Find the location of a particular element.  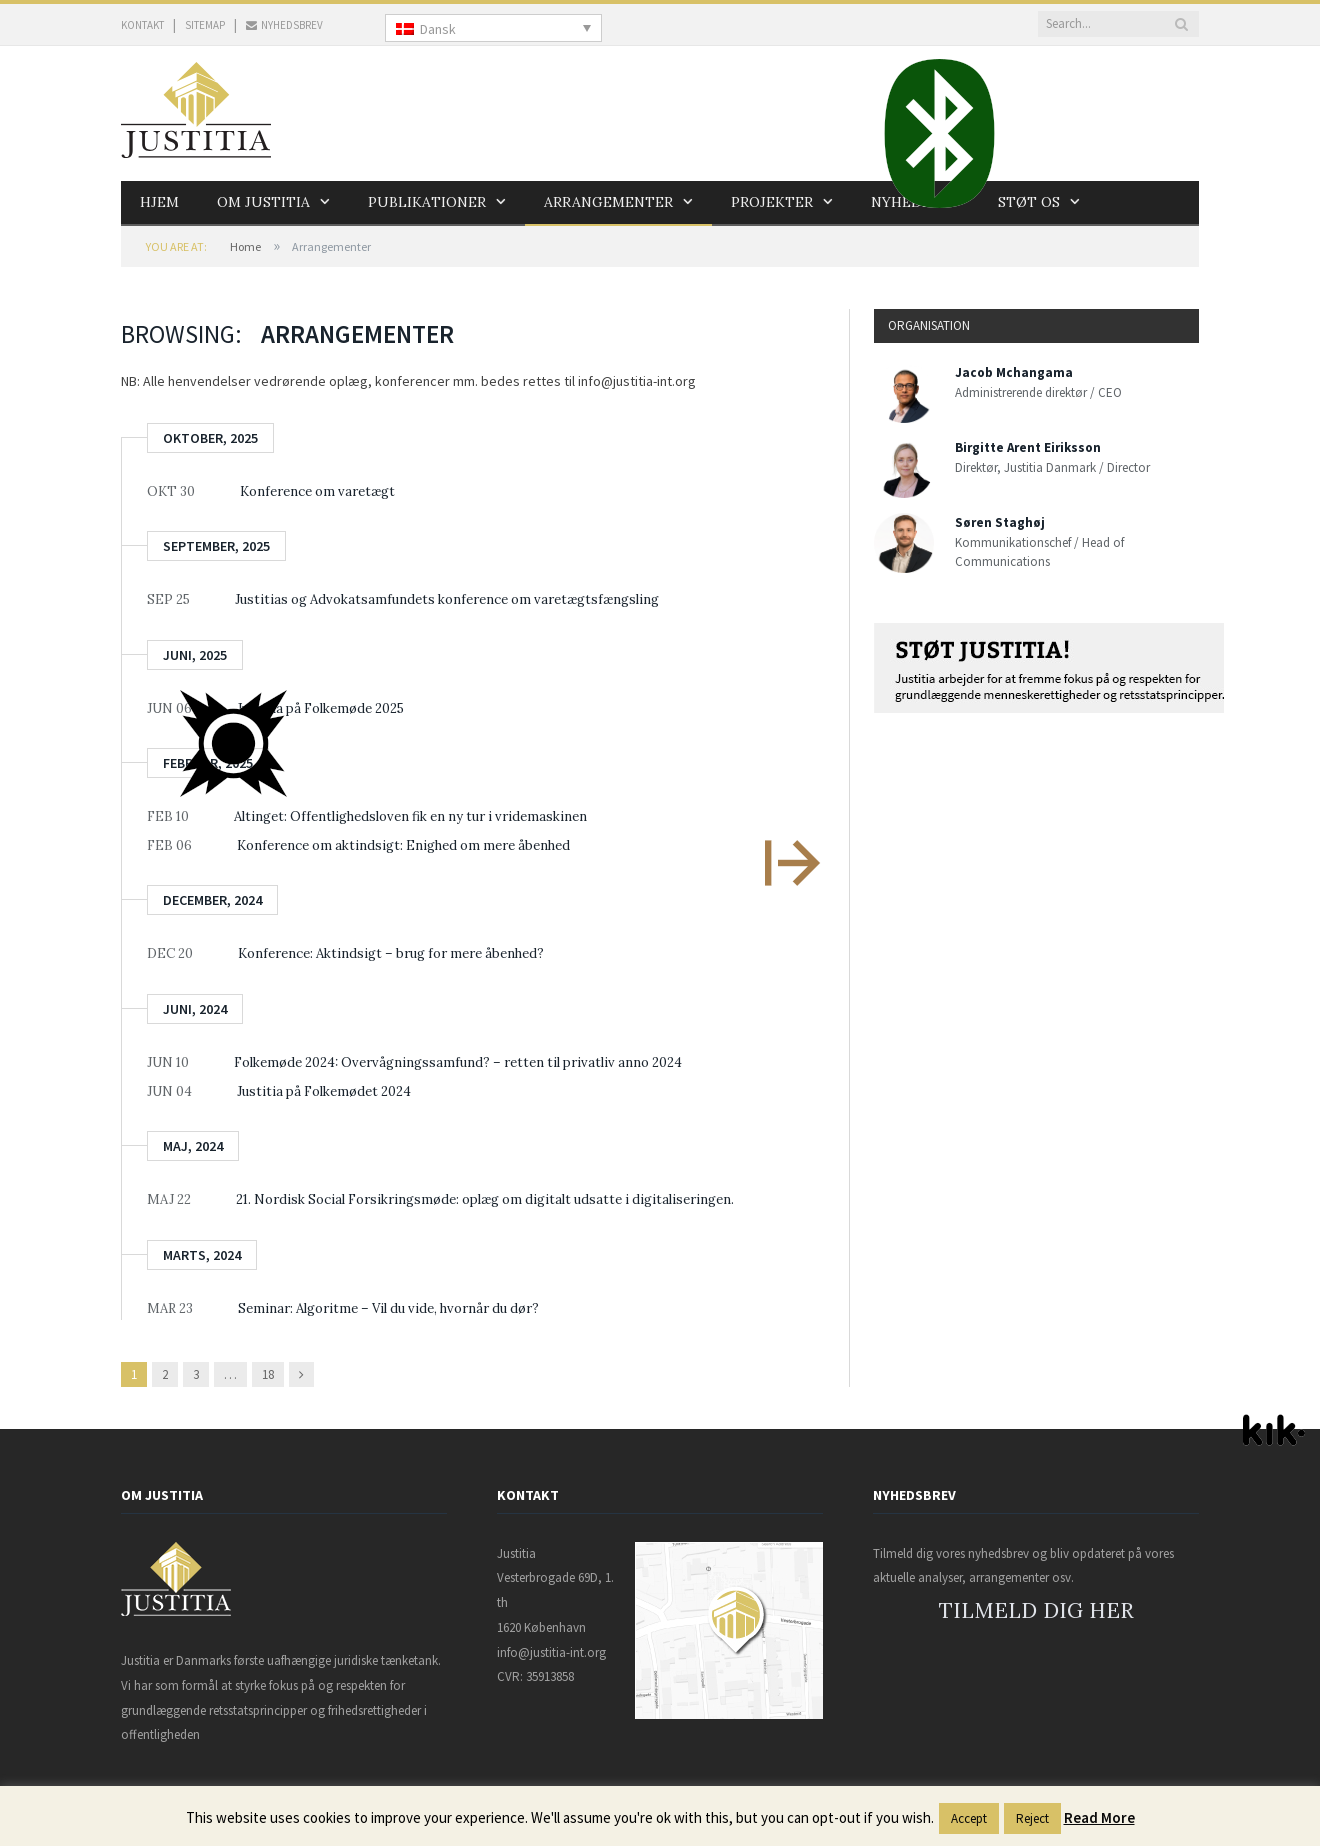

sith order logo from star wars is located at coordinates (233, 743).